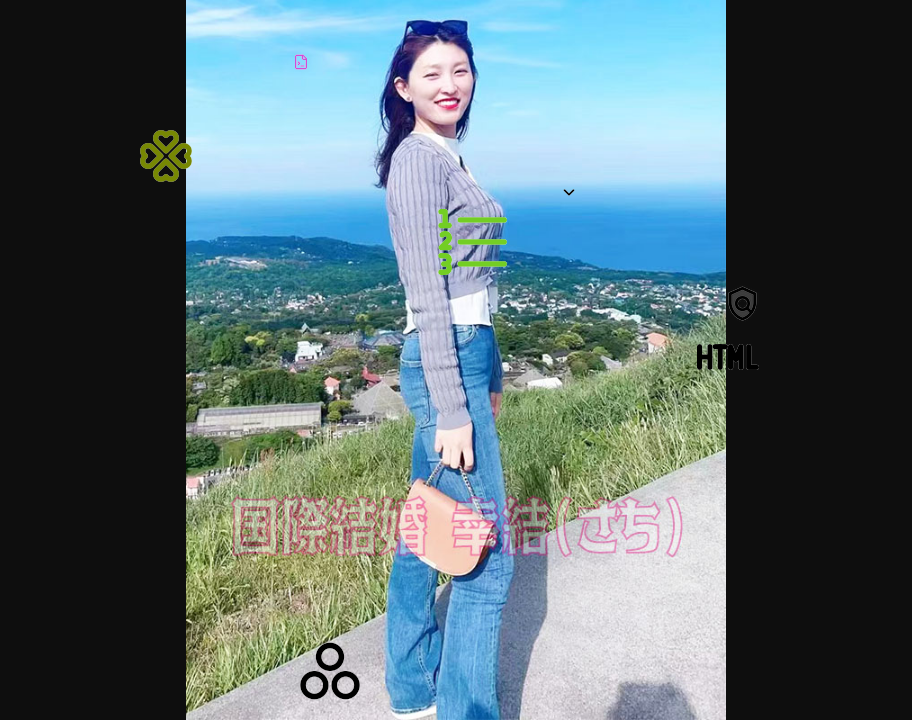 The width and height of the screenshot is (912, 720). Describe the element at coordinates (569, 192) in the screenshot. I see `expand a collapsed section or menu` at that location.